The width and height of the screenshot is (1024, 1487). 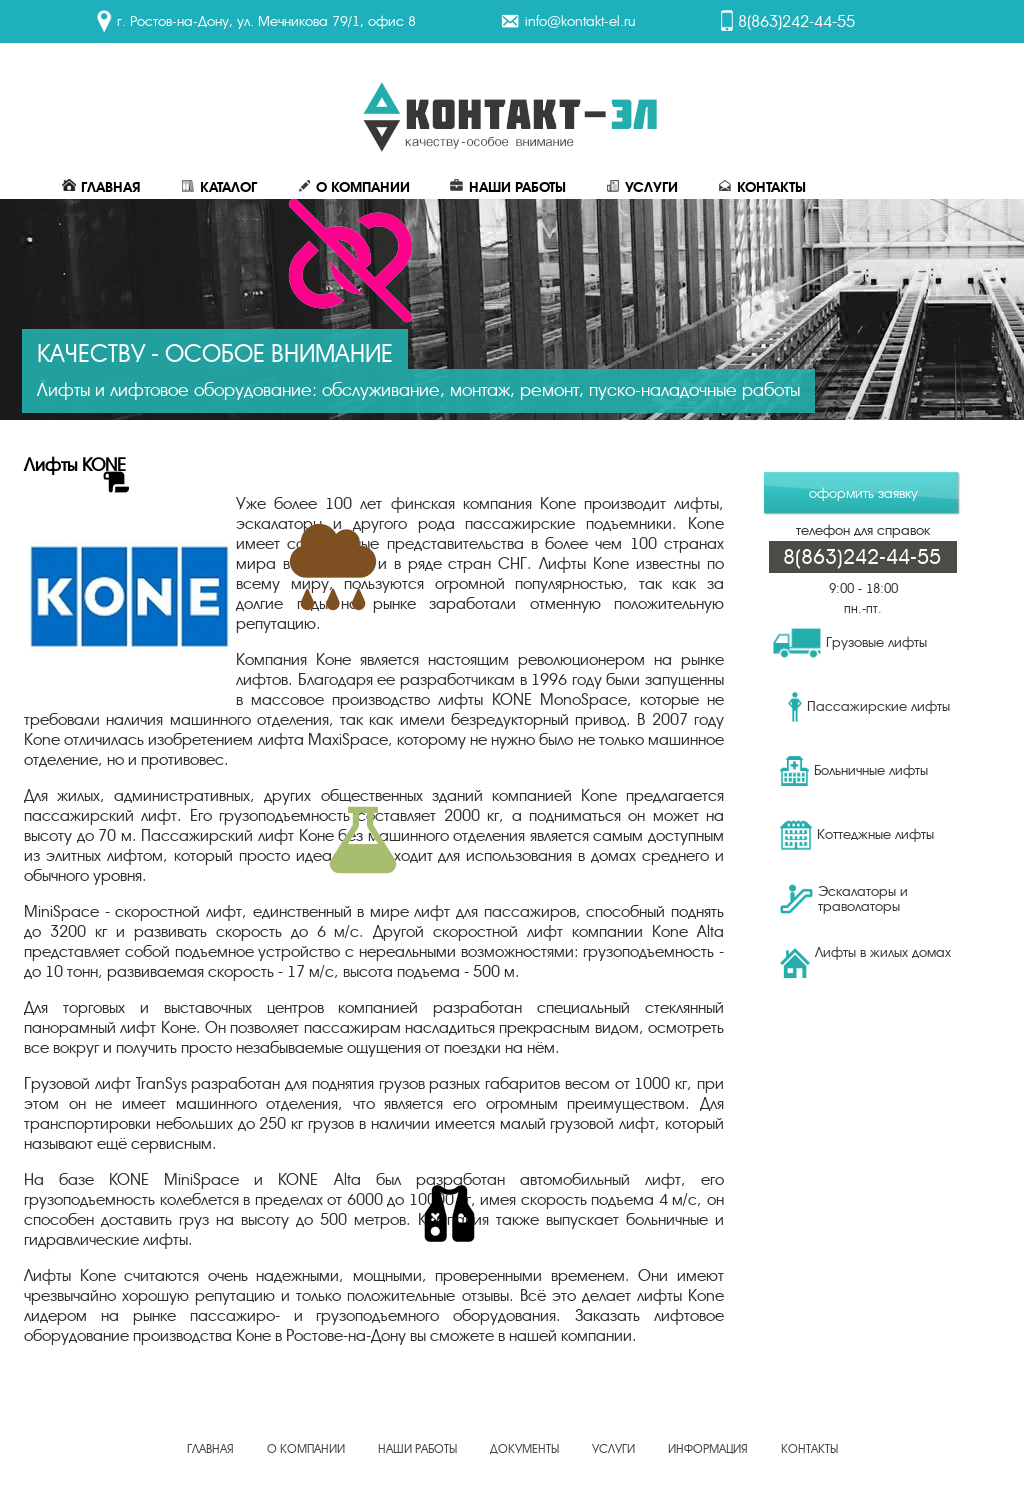 I want to click on indicates rainy weather conditions, so click(x=333, y=567).